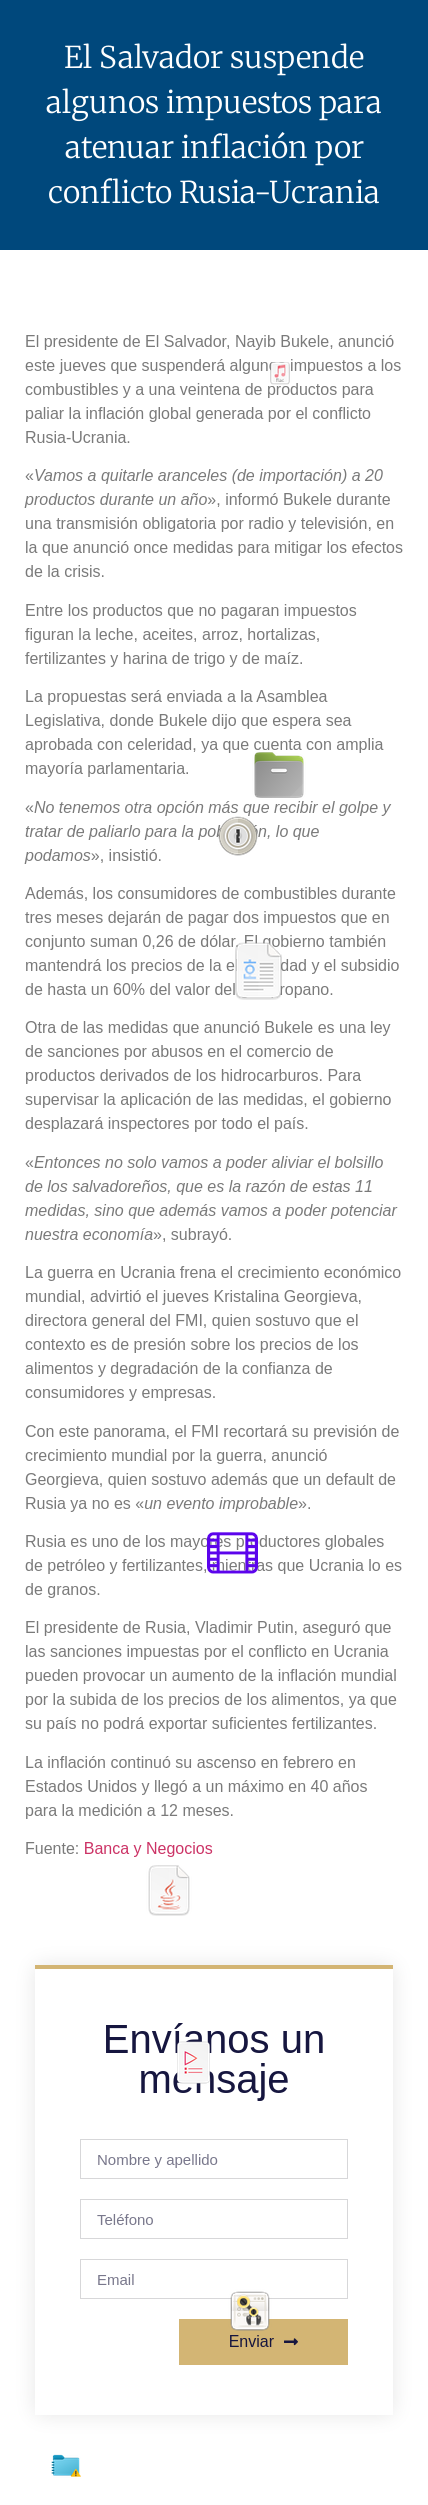 The image size is (428, 2505). Describe the element at coordinates (232, 1554) in the screenshot. I see `open video player application` at that location.